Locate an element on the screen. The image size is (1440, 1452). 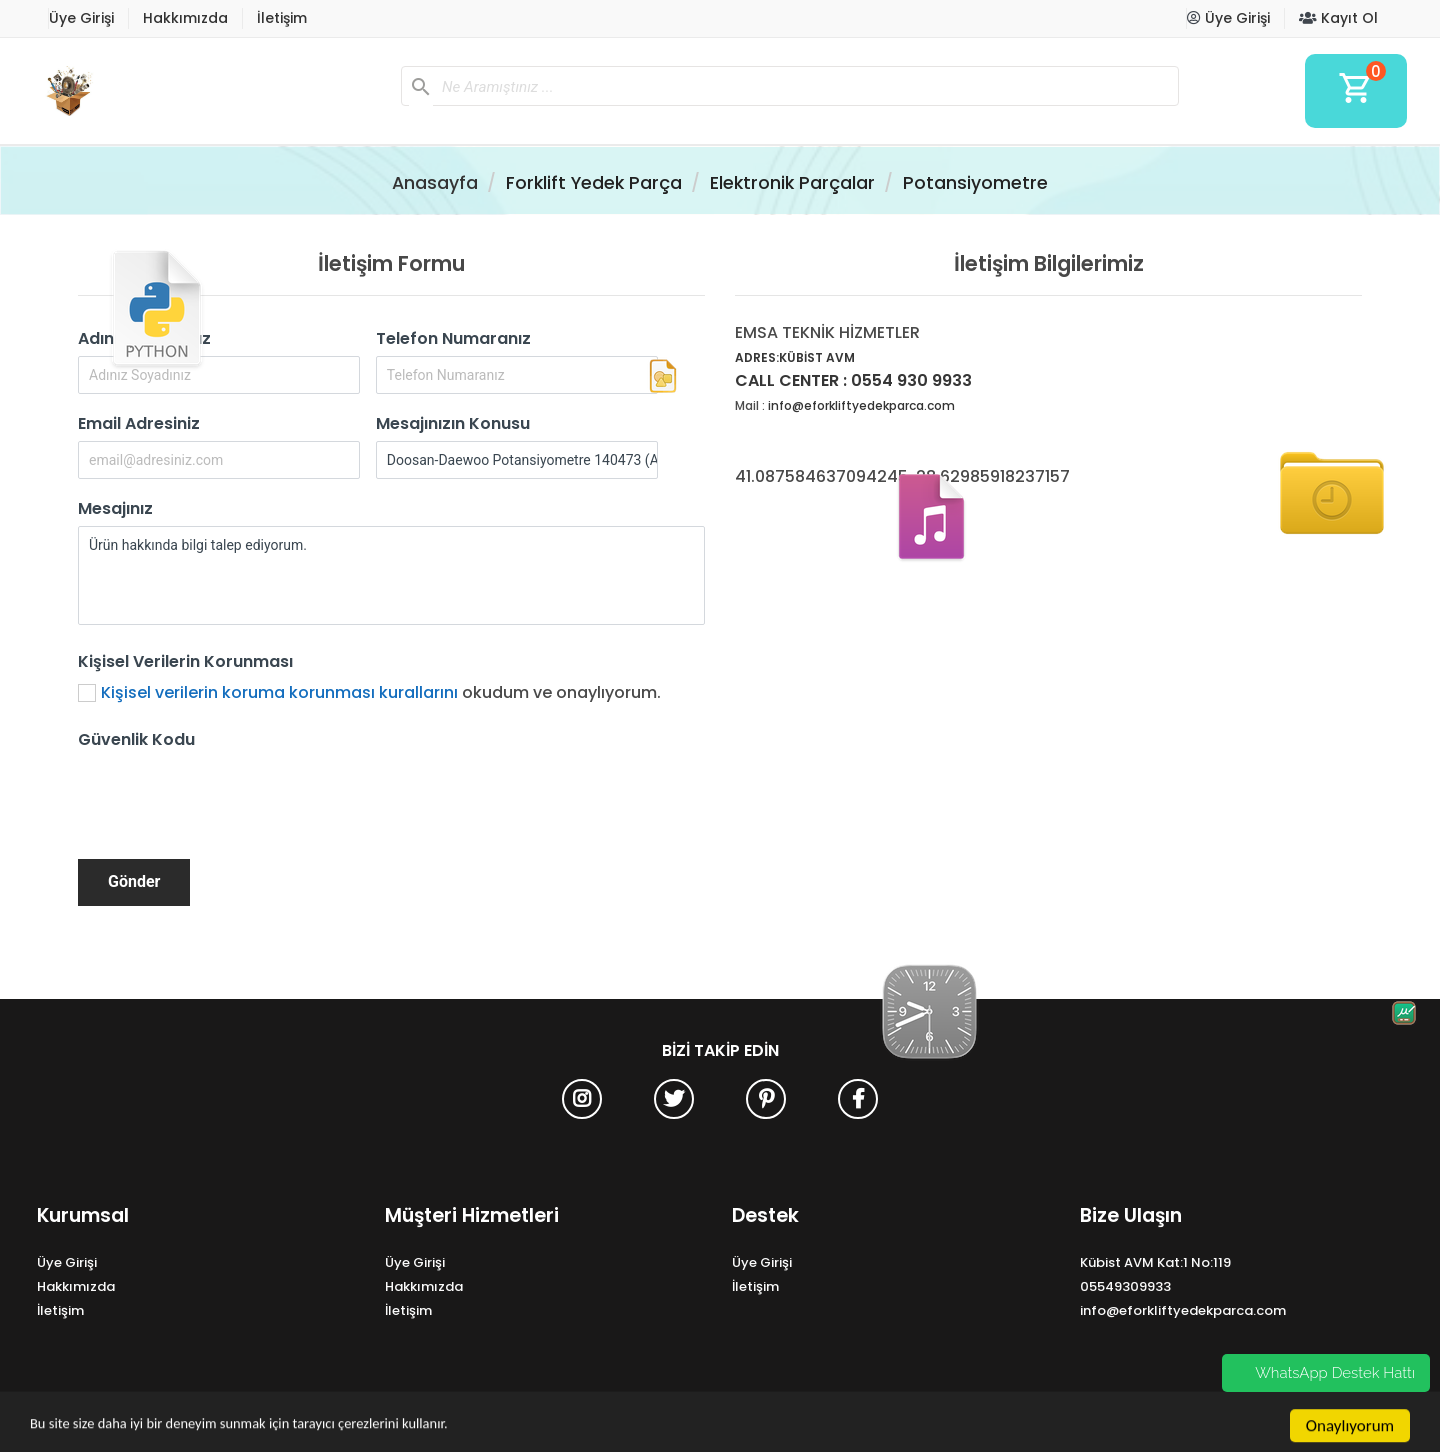
open tex-match app for handwriting or symbol recognition is located at coordinates (1404, 1013).